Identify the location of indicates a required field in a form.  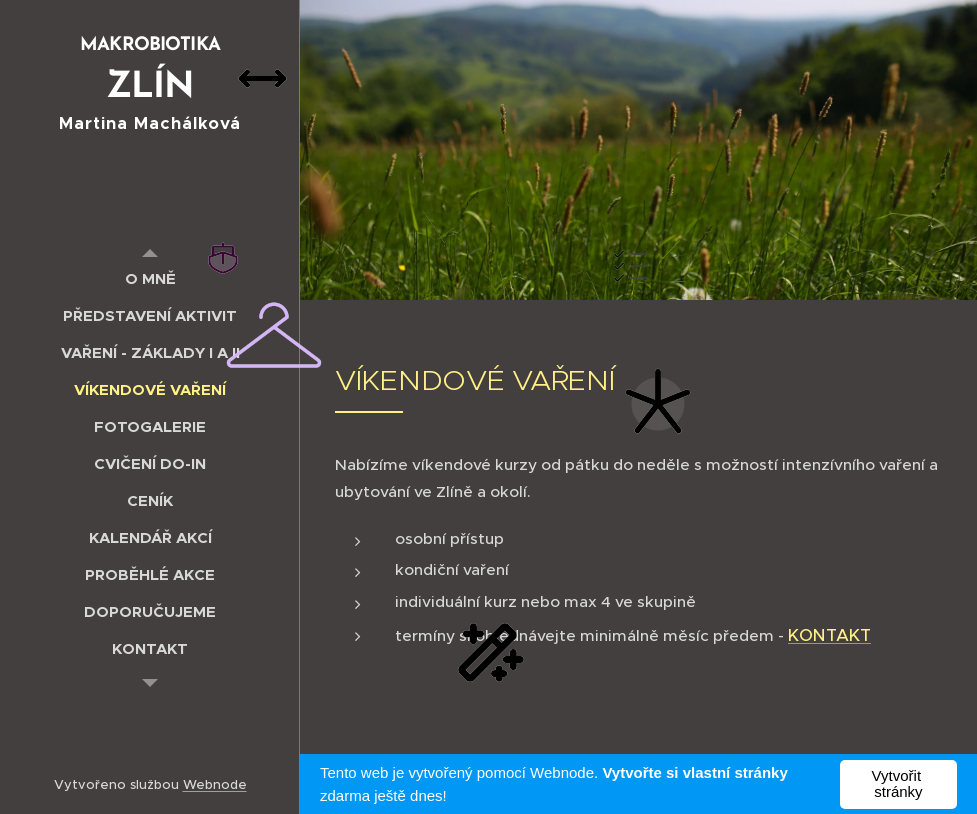
(658, 404).